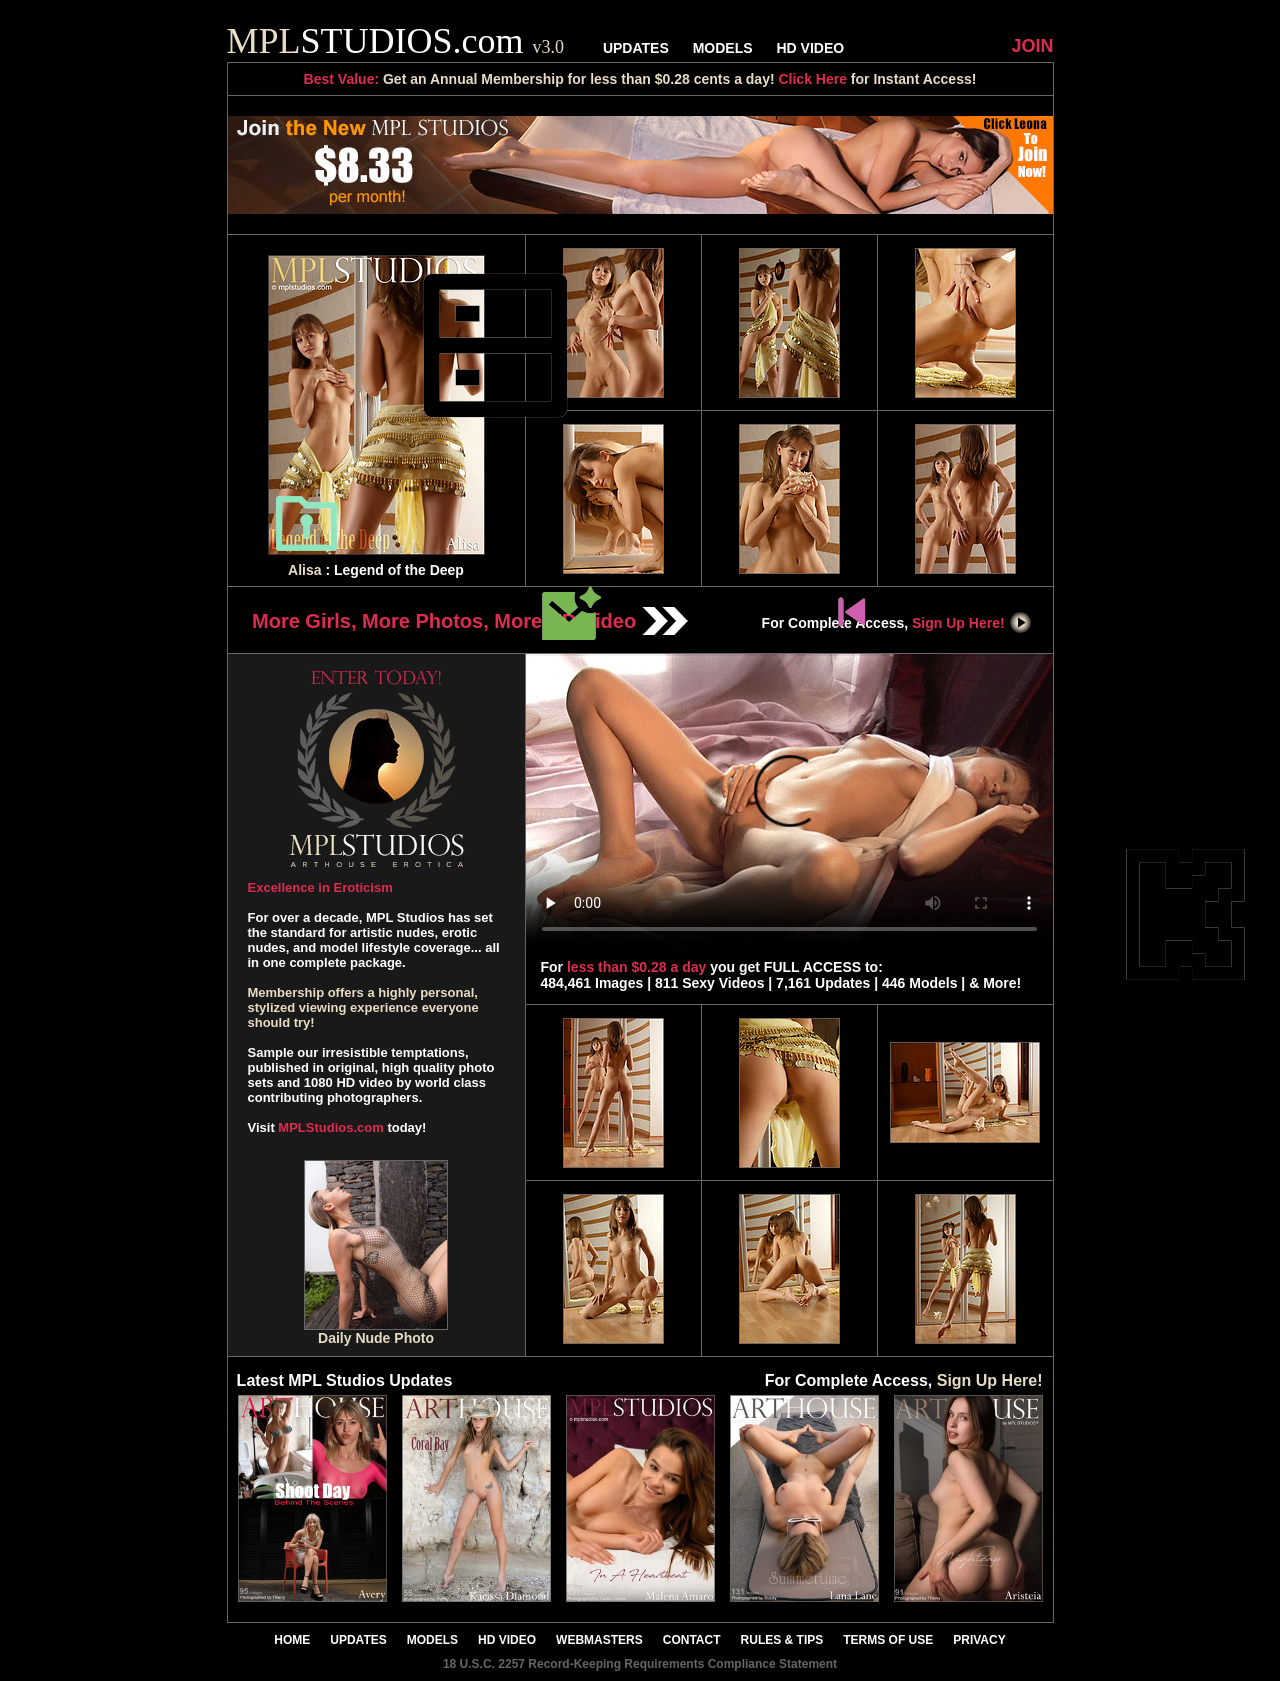  I want to click on open kick streaming platform, so click(1185, 914).